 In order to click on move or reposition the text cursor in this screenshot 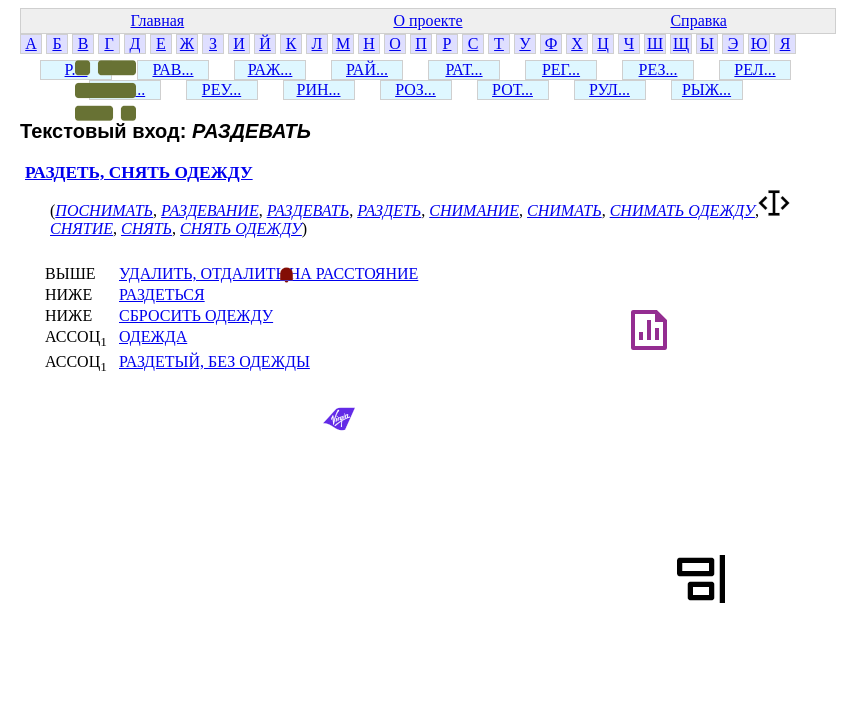, I will do `click(774, 203)`.